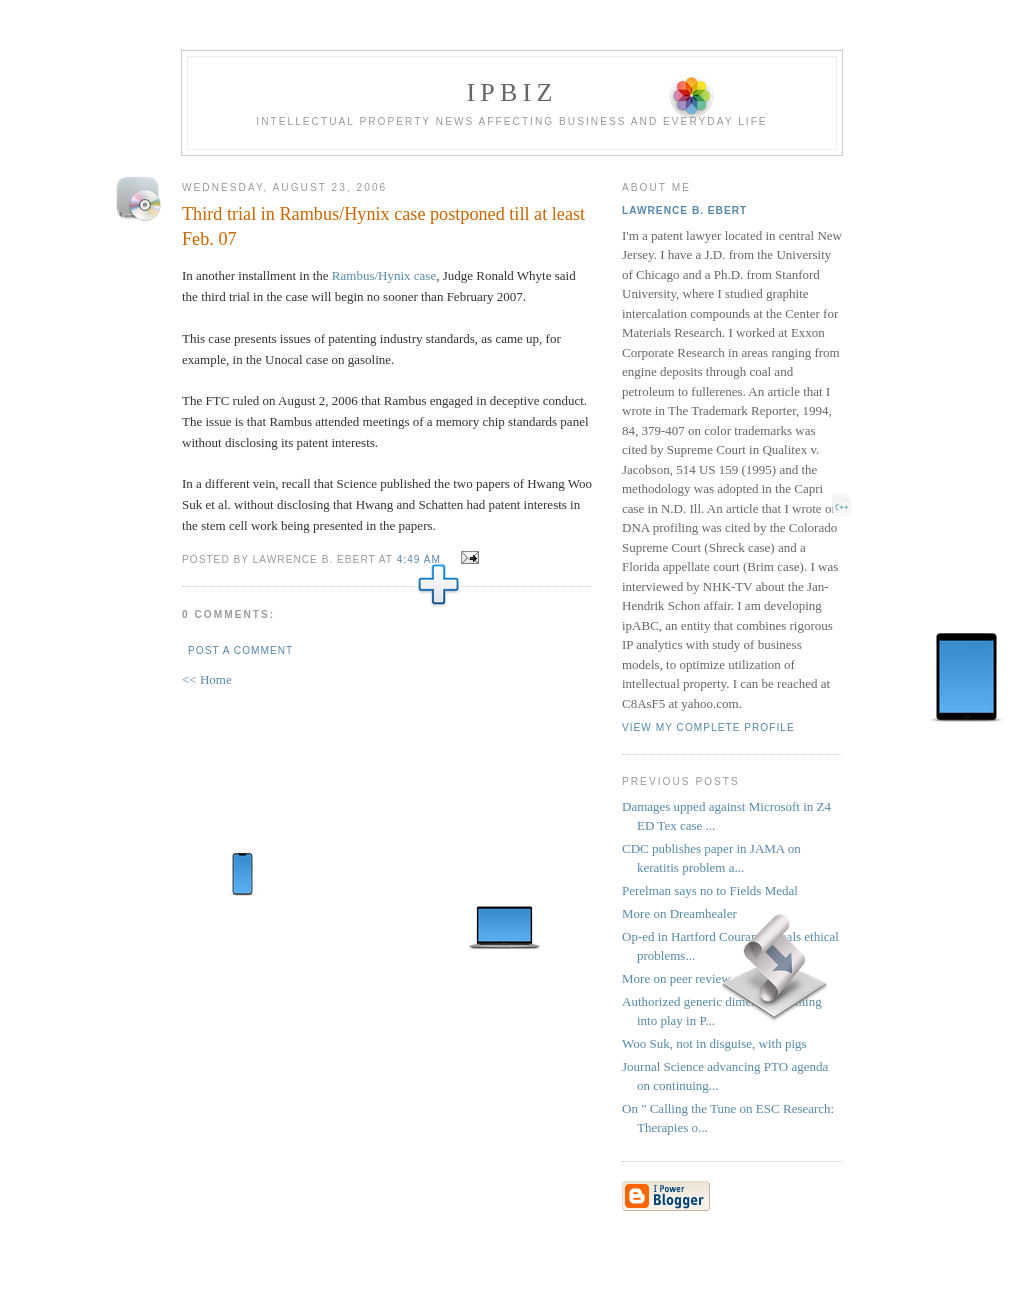  What do you see at coordinates (504, 924) in the screenshot?
I see `macbook pro 15-inch device icon` at bounding box center [504, 924].